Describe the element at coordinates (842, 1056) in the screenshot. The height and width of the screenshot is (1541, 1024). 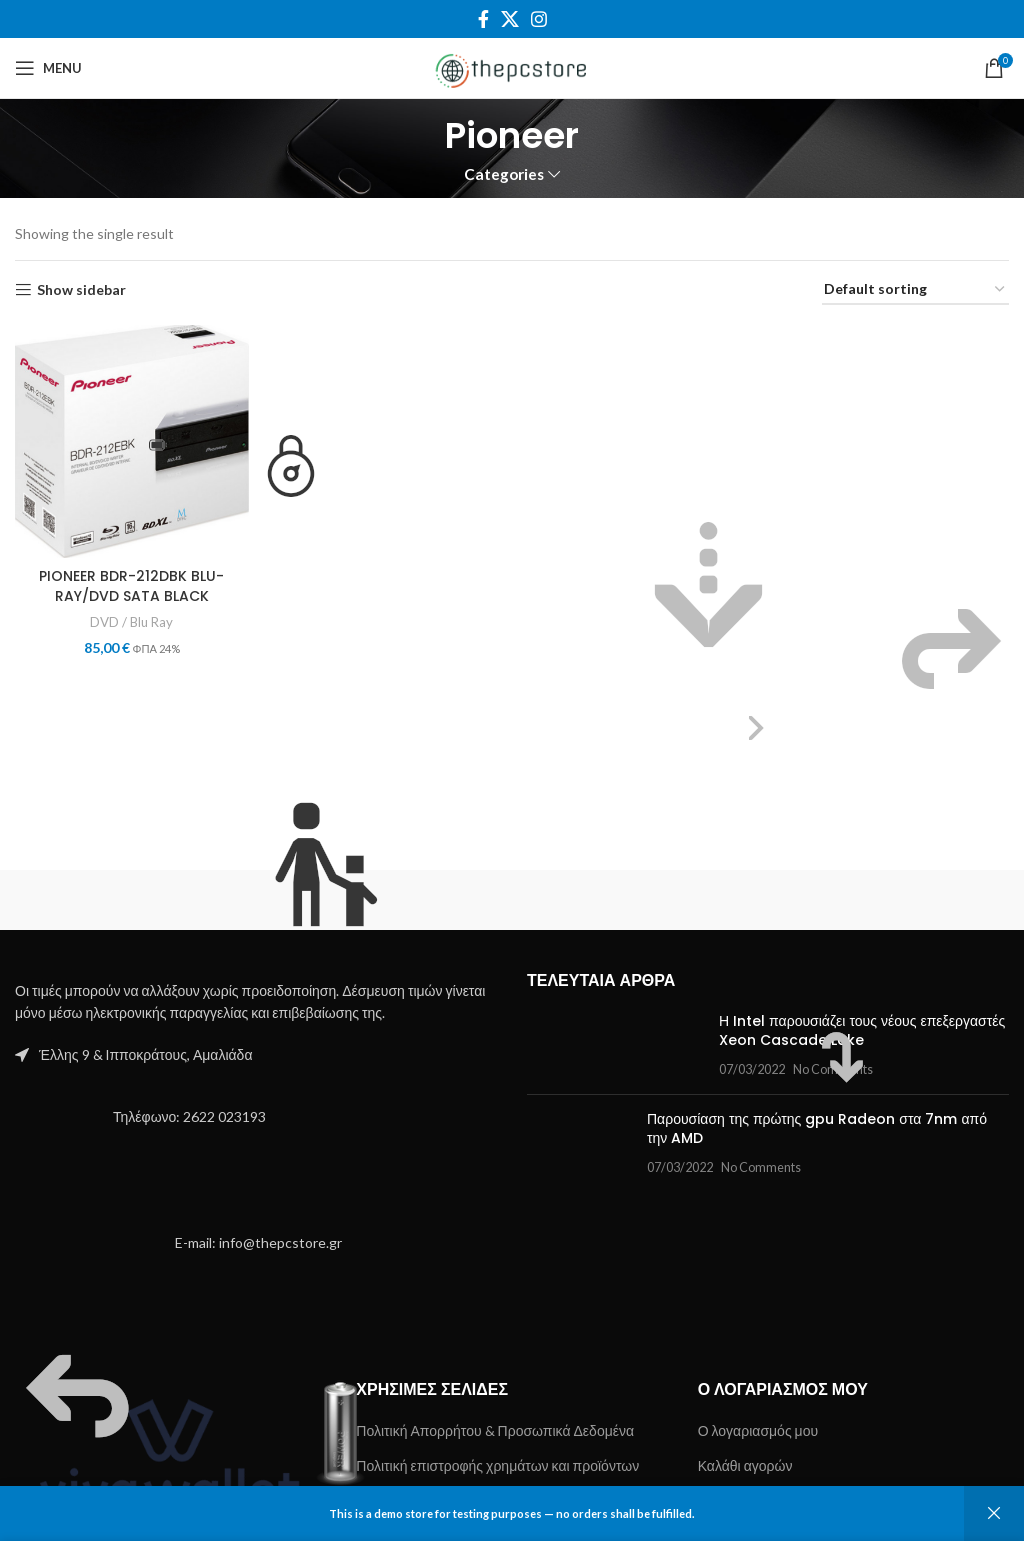
I see `jump to a specific location or section` at that location.